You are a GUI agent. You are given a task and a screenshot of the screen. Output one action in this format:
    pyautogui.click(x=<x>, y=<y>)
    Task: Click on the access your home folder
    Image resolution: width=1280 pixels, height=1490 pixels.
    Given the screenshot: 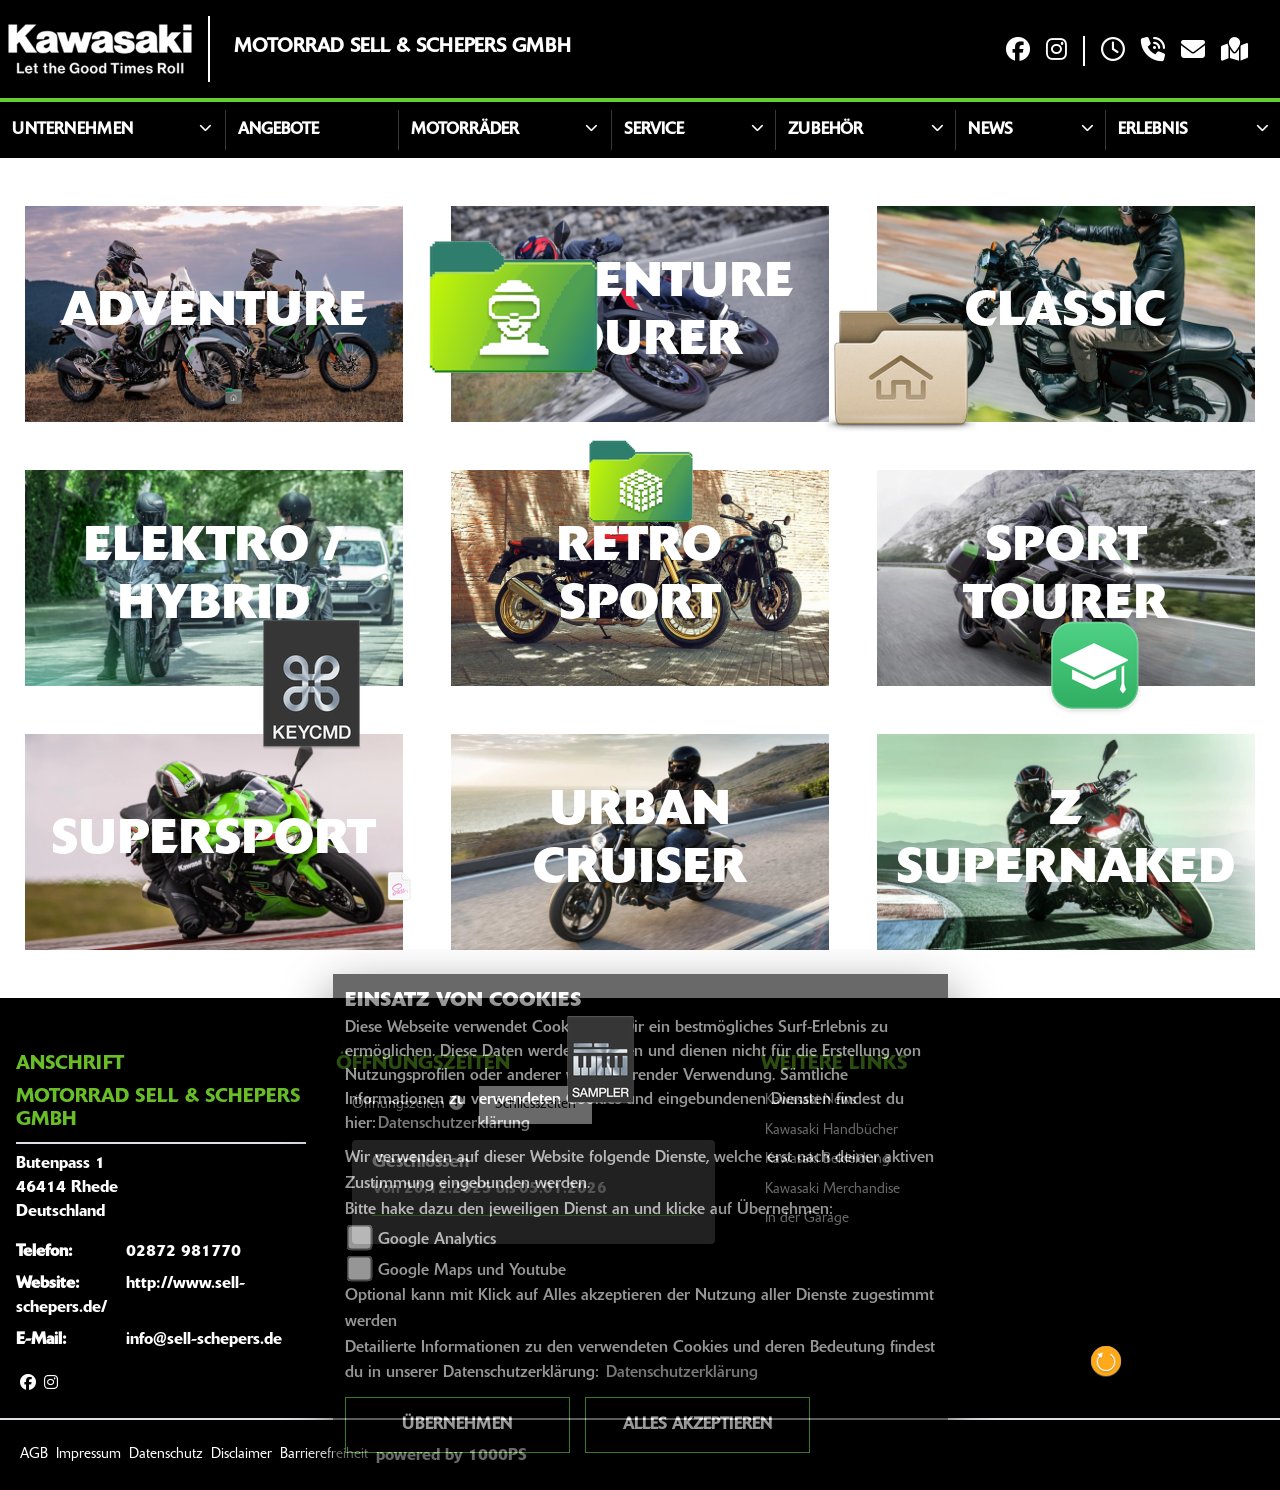 What is the action you would take?
    pyautogui.click(x=233, y=395)
    